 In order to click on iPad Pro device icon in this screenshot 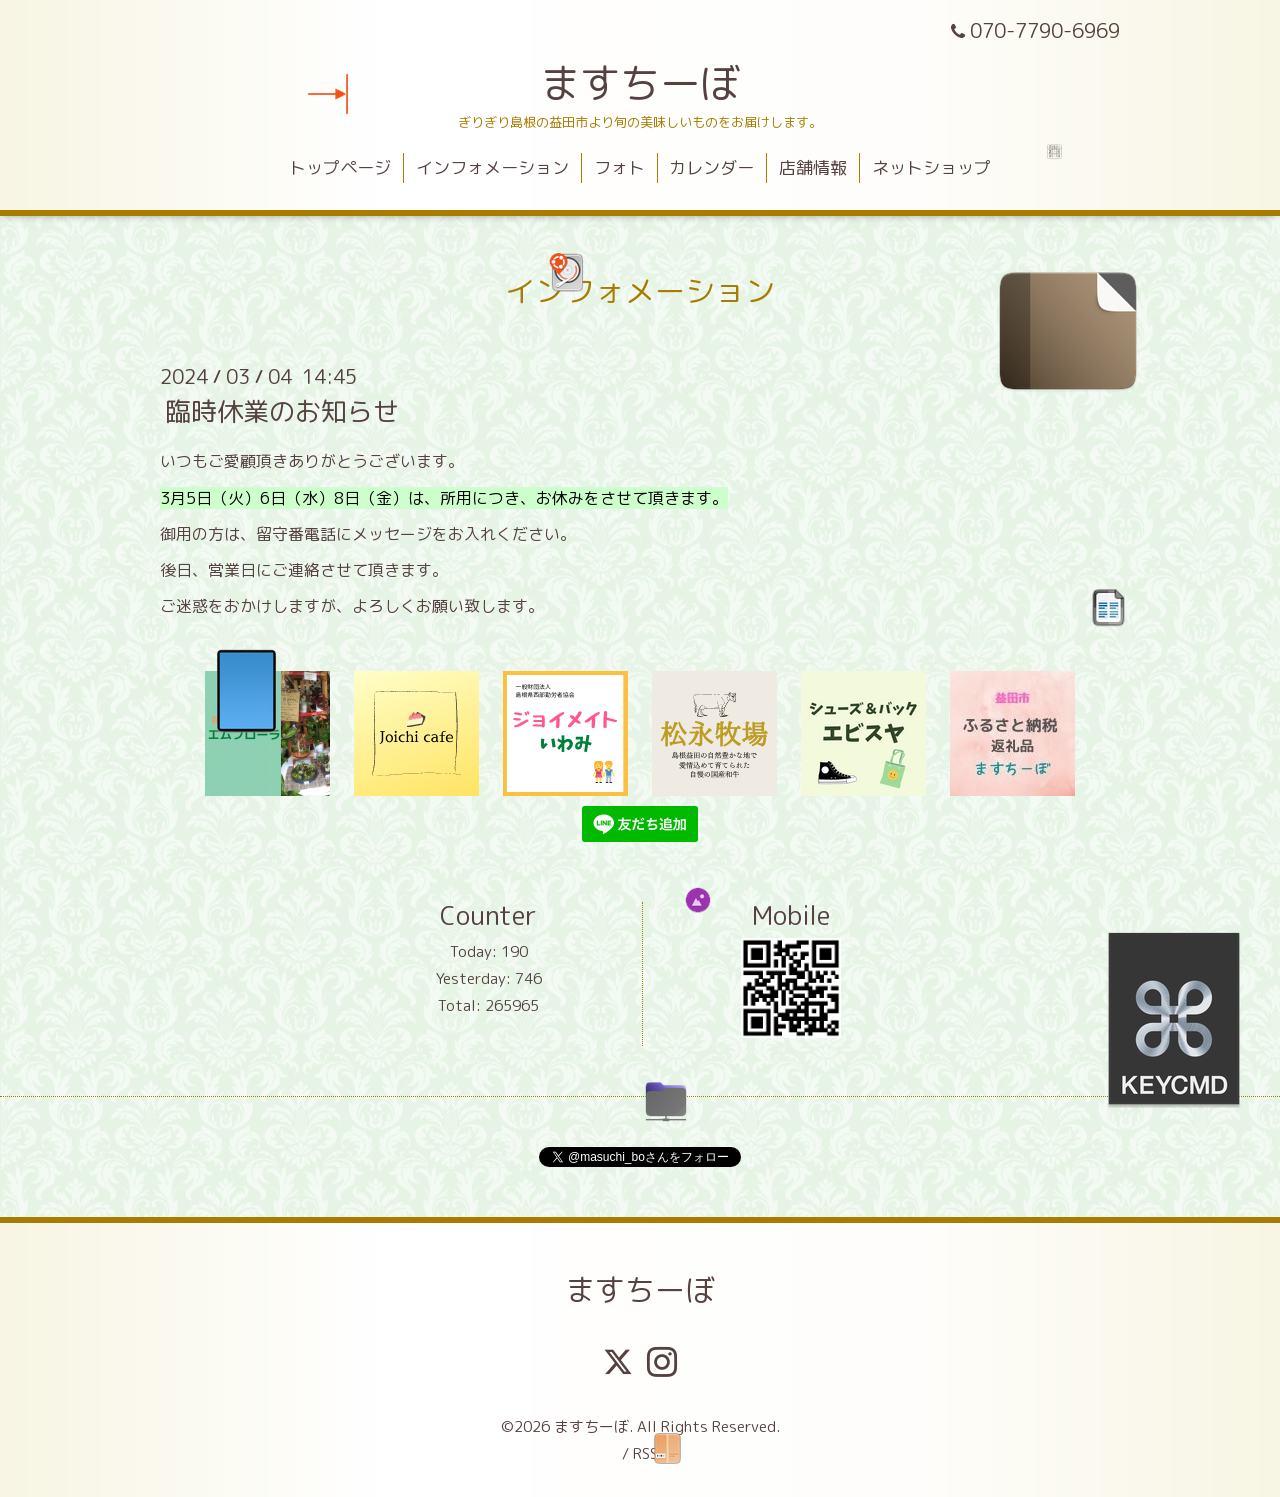, I will do `click(246, 691)`.